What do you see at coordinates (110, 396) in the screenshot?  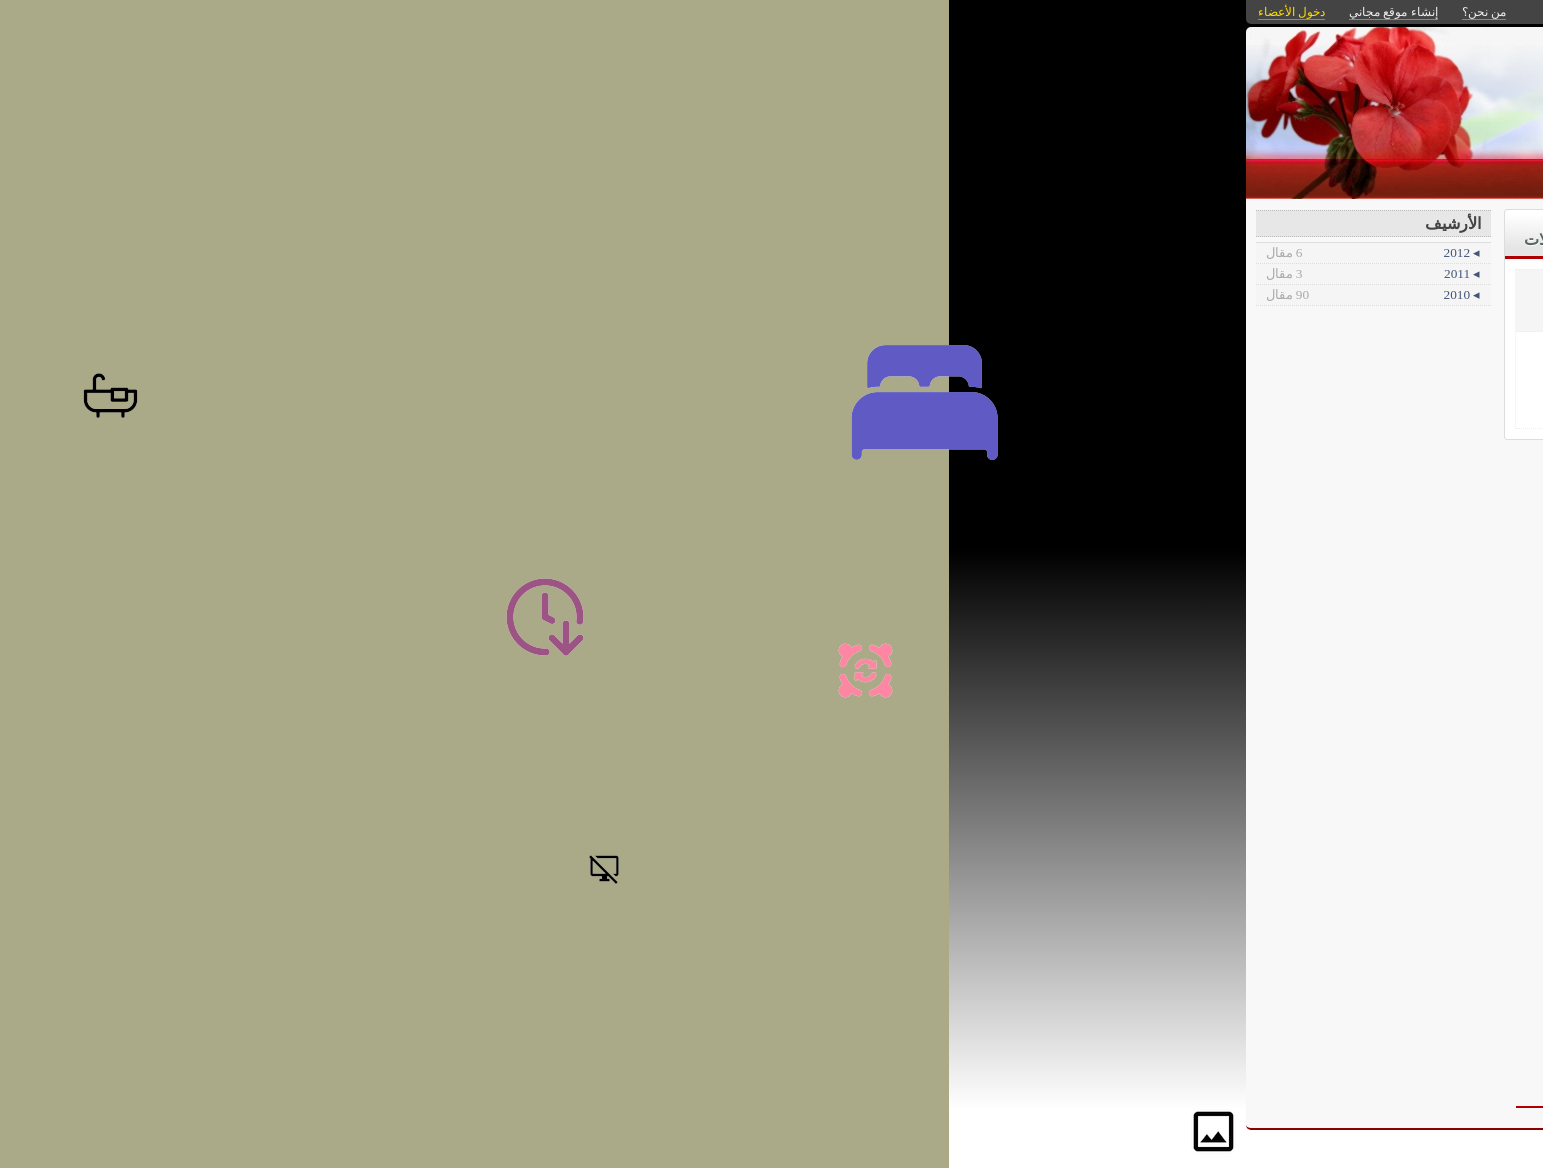 I see `indicates bathroom amenities available` at bounding box center [110, 396].